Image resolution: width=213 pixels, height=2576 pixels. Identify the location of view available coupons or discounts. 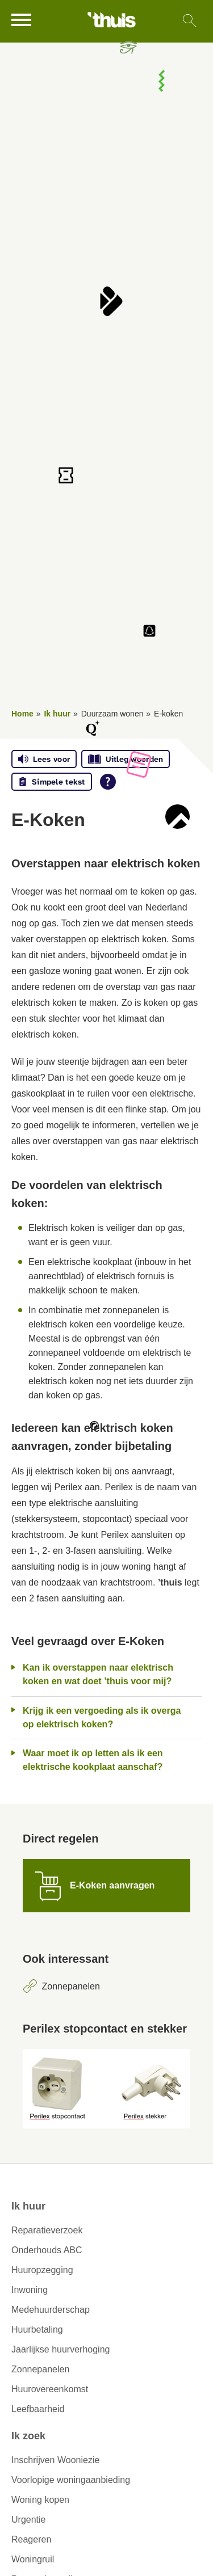
(66, 475).